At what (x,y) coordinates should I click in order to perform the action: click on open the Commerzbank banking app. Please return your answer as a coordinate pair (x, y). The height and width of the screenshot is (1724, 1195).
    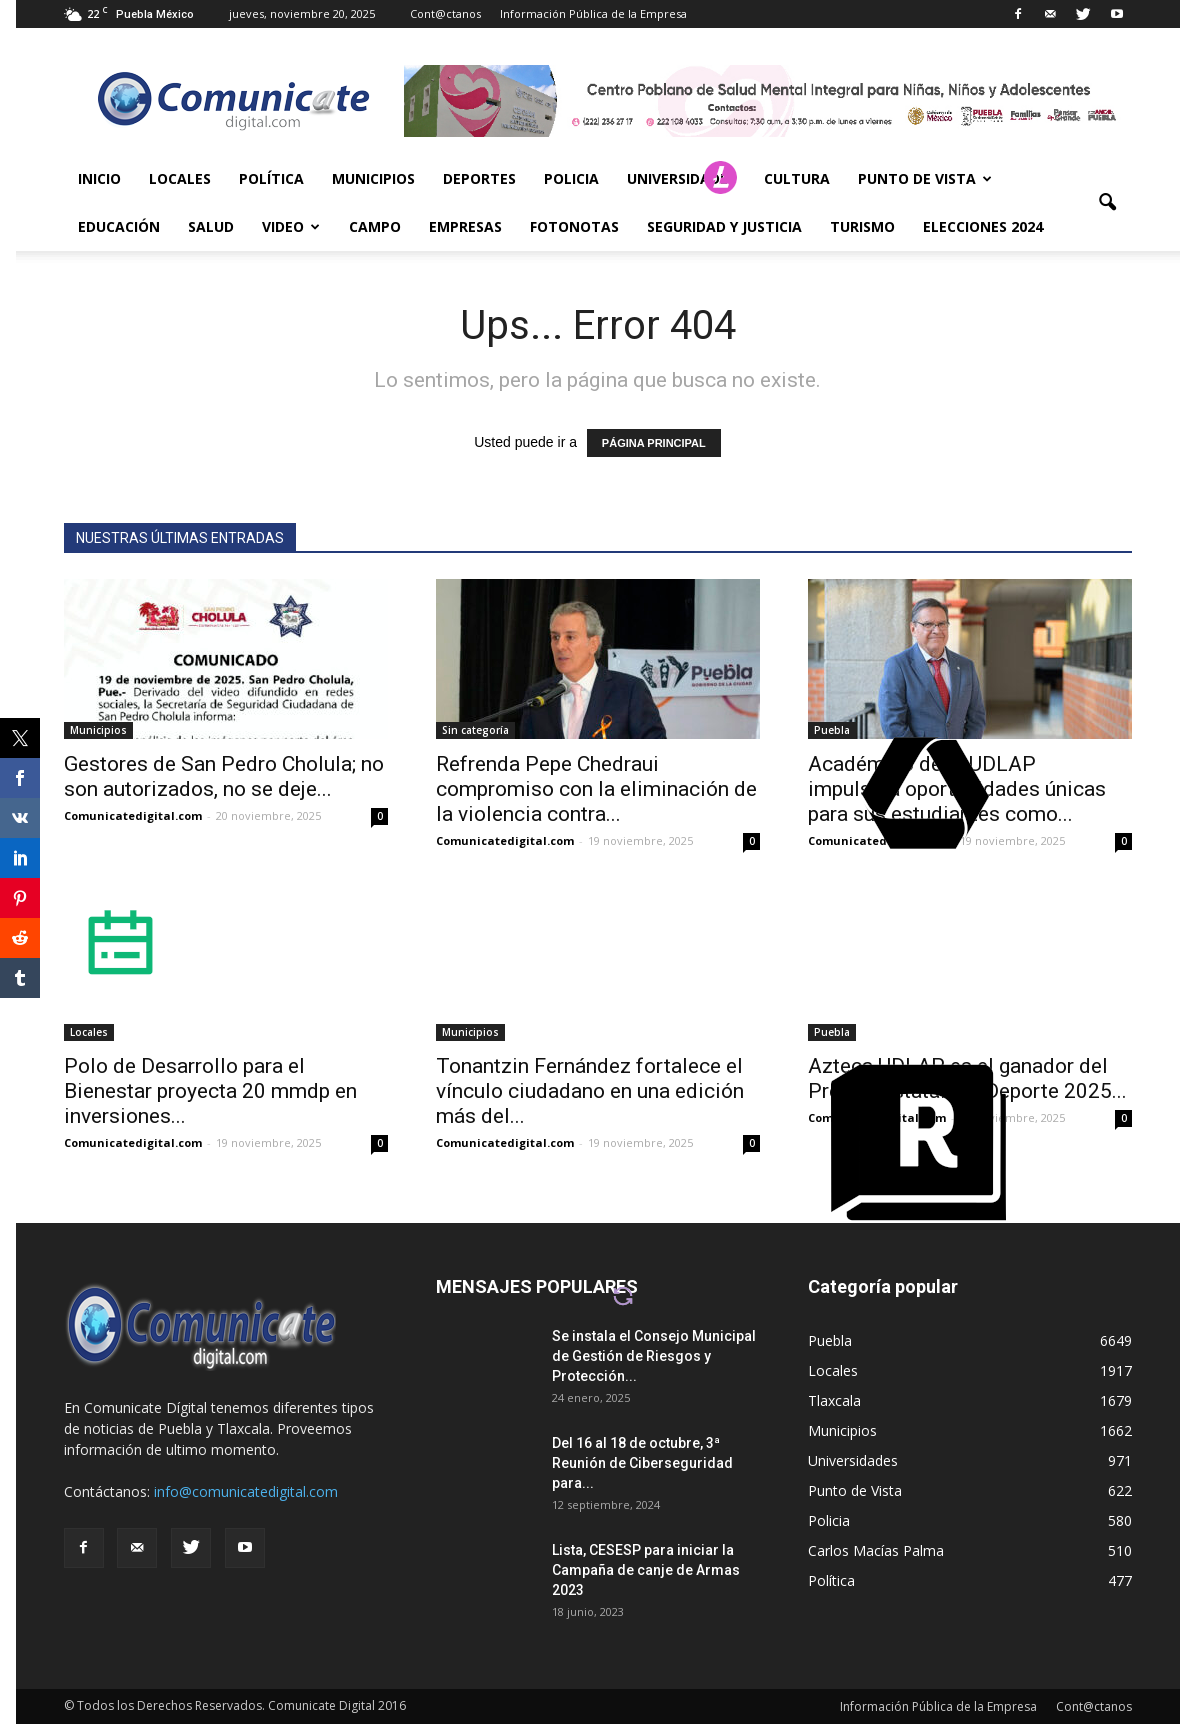
    Looking at the image, I should click on (925, 793).